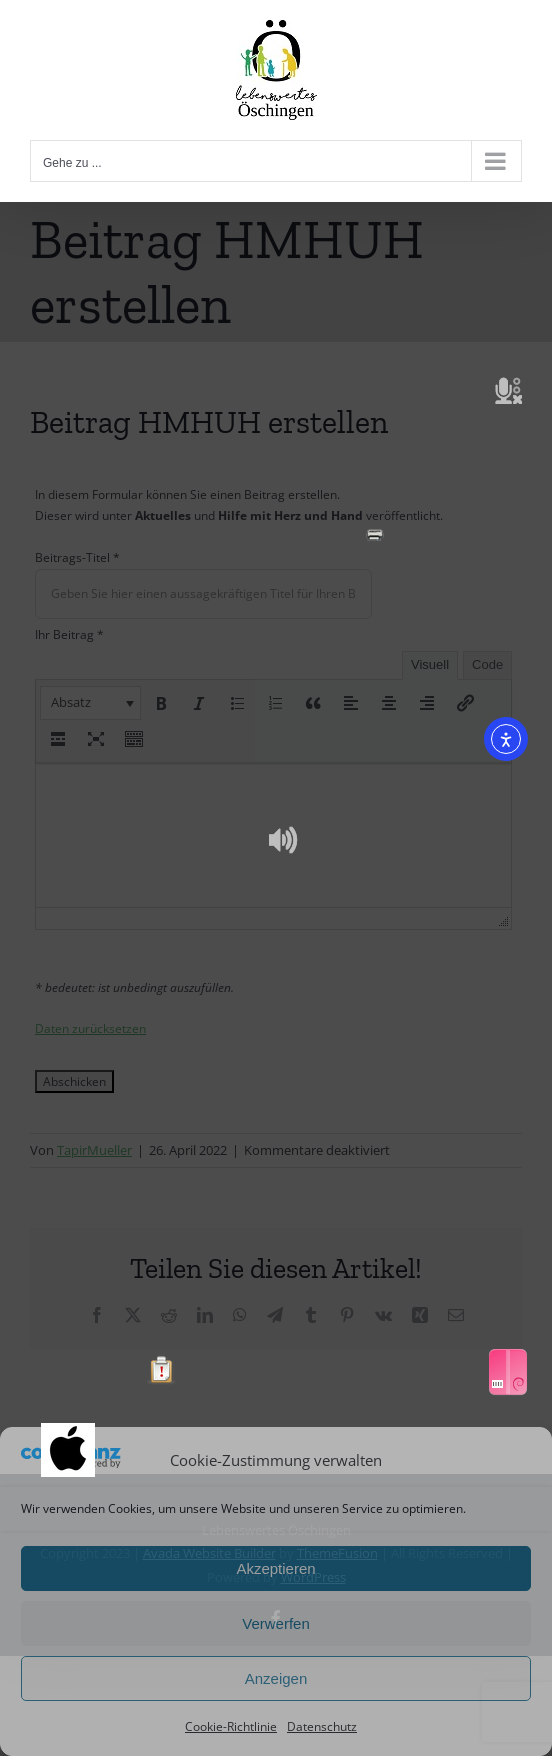 The width and height of the screenshot is (552, 1756). Describe the element at coordinates (284, 840) in the screenshot. I see `indicates volume is set to high` at that location.